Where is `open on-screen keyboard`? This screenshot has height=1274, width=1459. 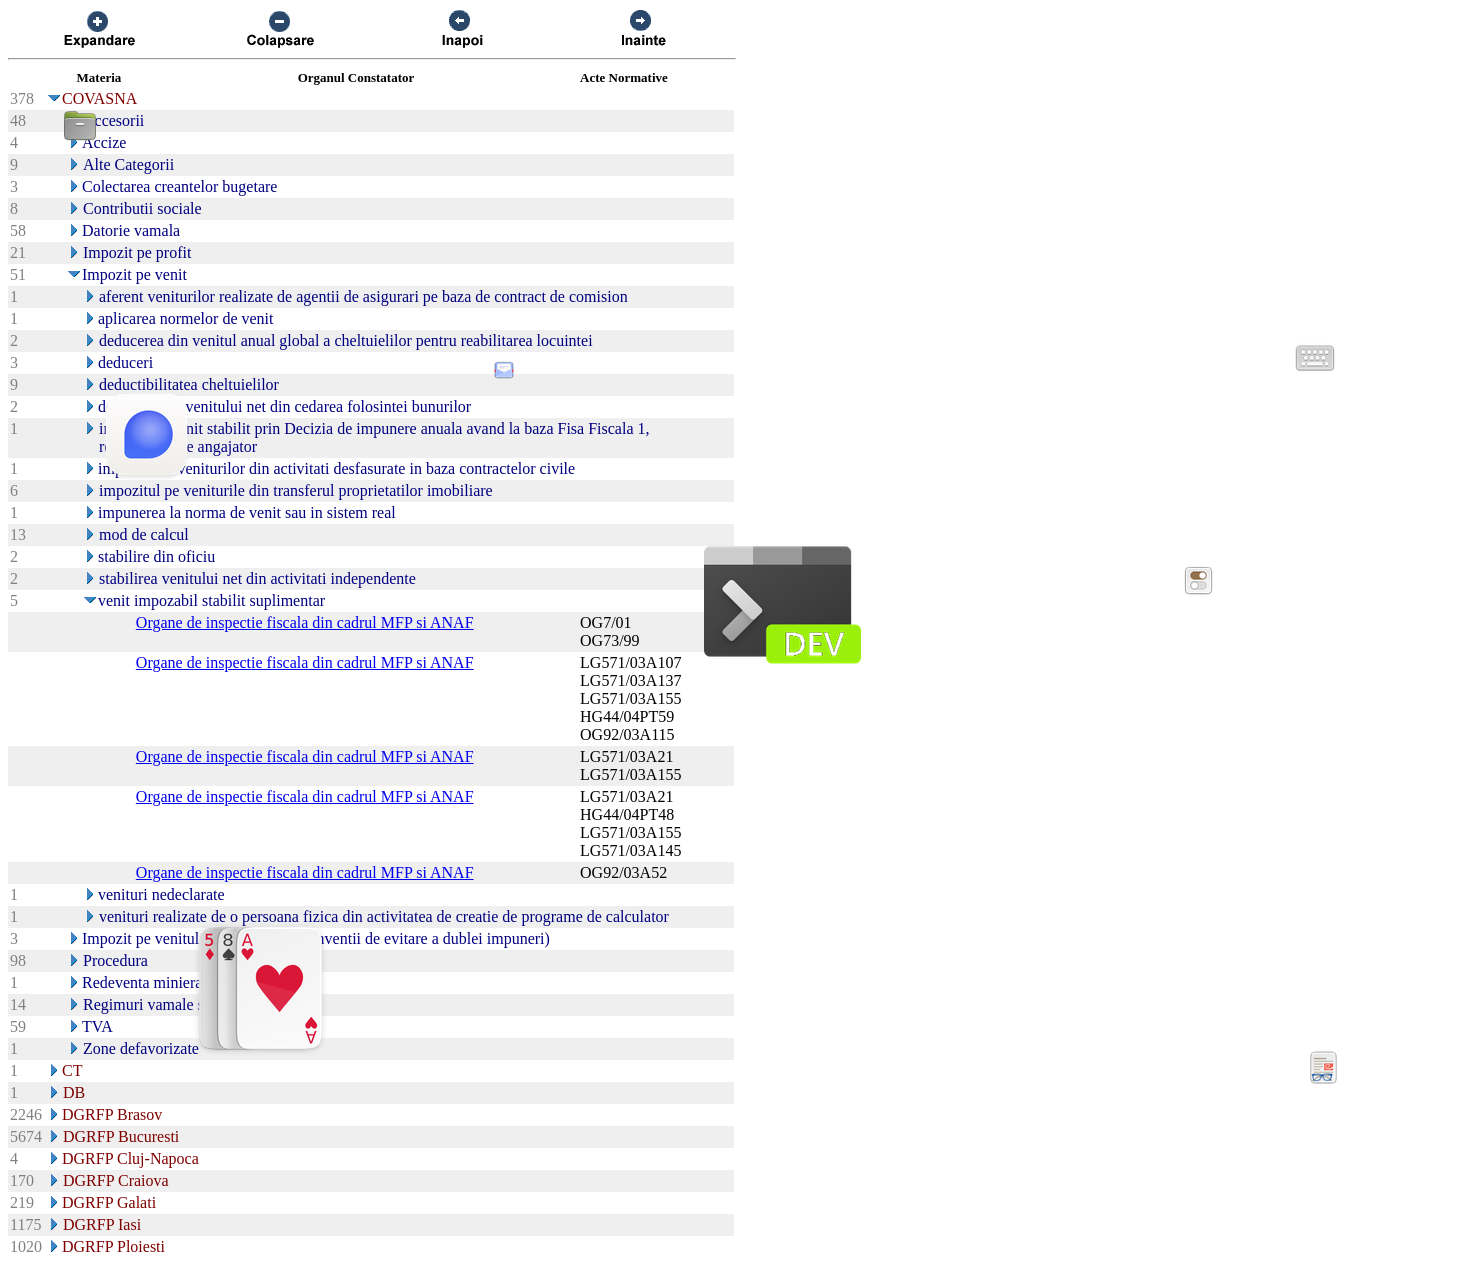 open on-screen keyboard is located at coordinates (1315, 358).